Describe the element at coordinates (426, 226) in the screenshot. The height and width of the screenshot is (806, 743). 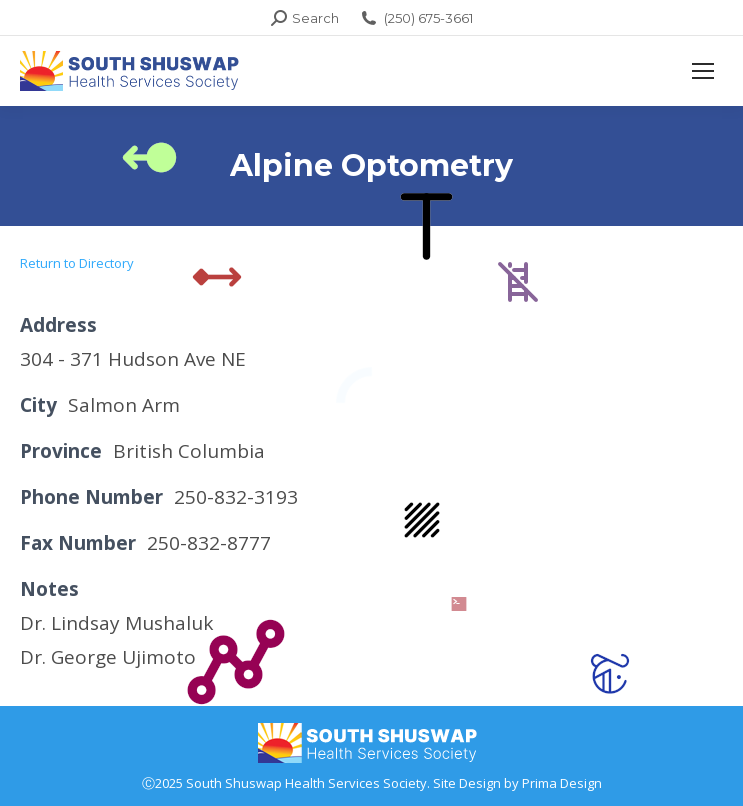
I see `text formatting tool for titles` at that location.